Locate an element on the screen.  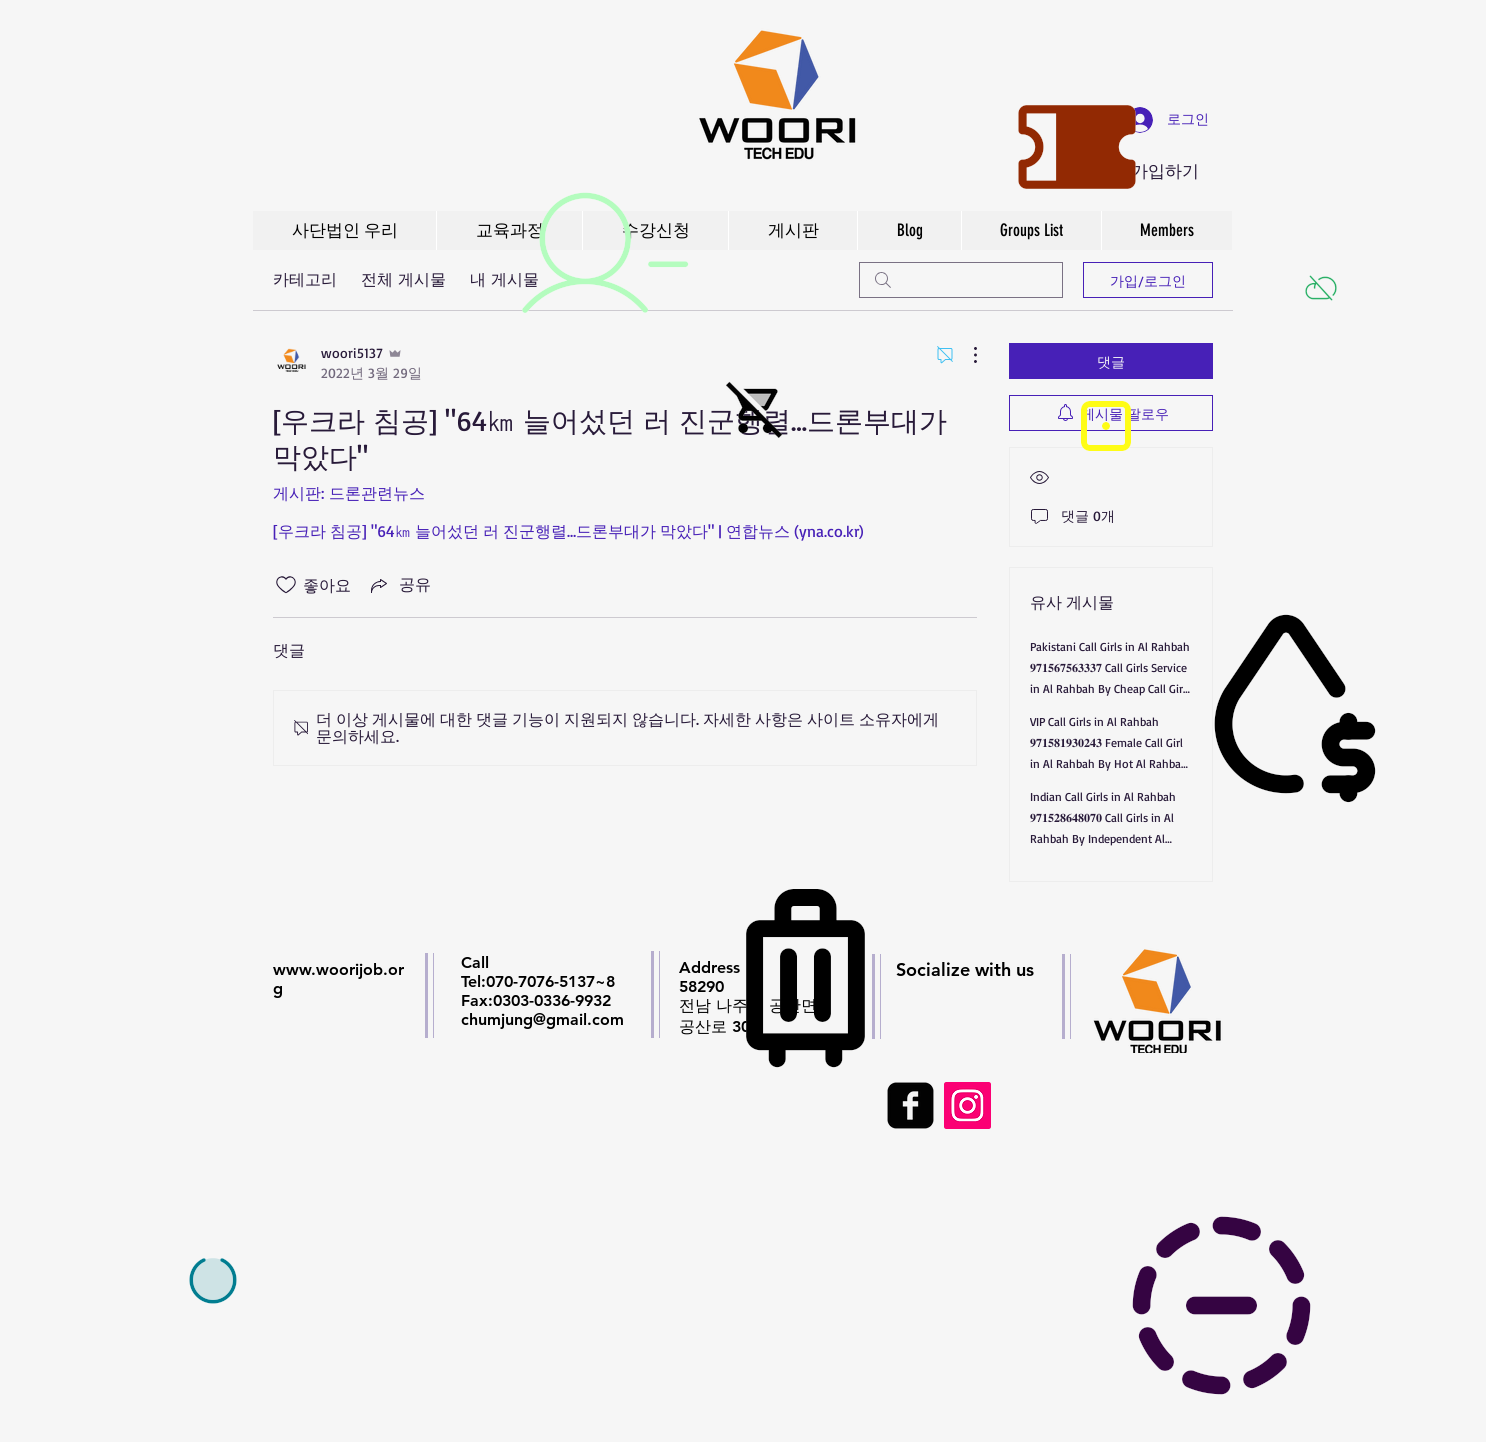
remove a user from a group or list is located at coordinates (599, 258).